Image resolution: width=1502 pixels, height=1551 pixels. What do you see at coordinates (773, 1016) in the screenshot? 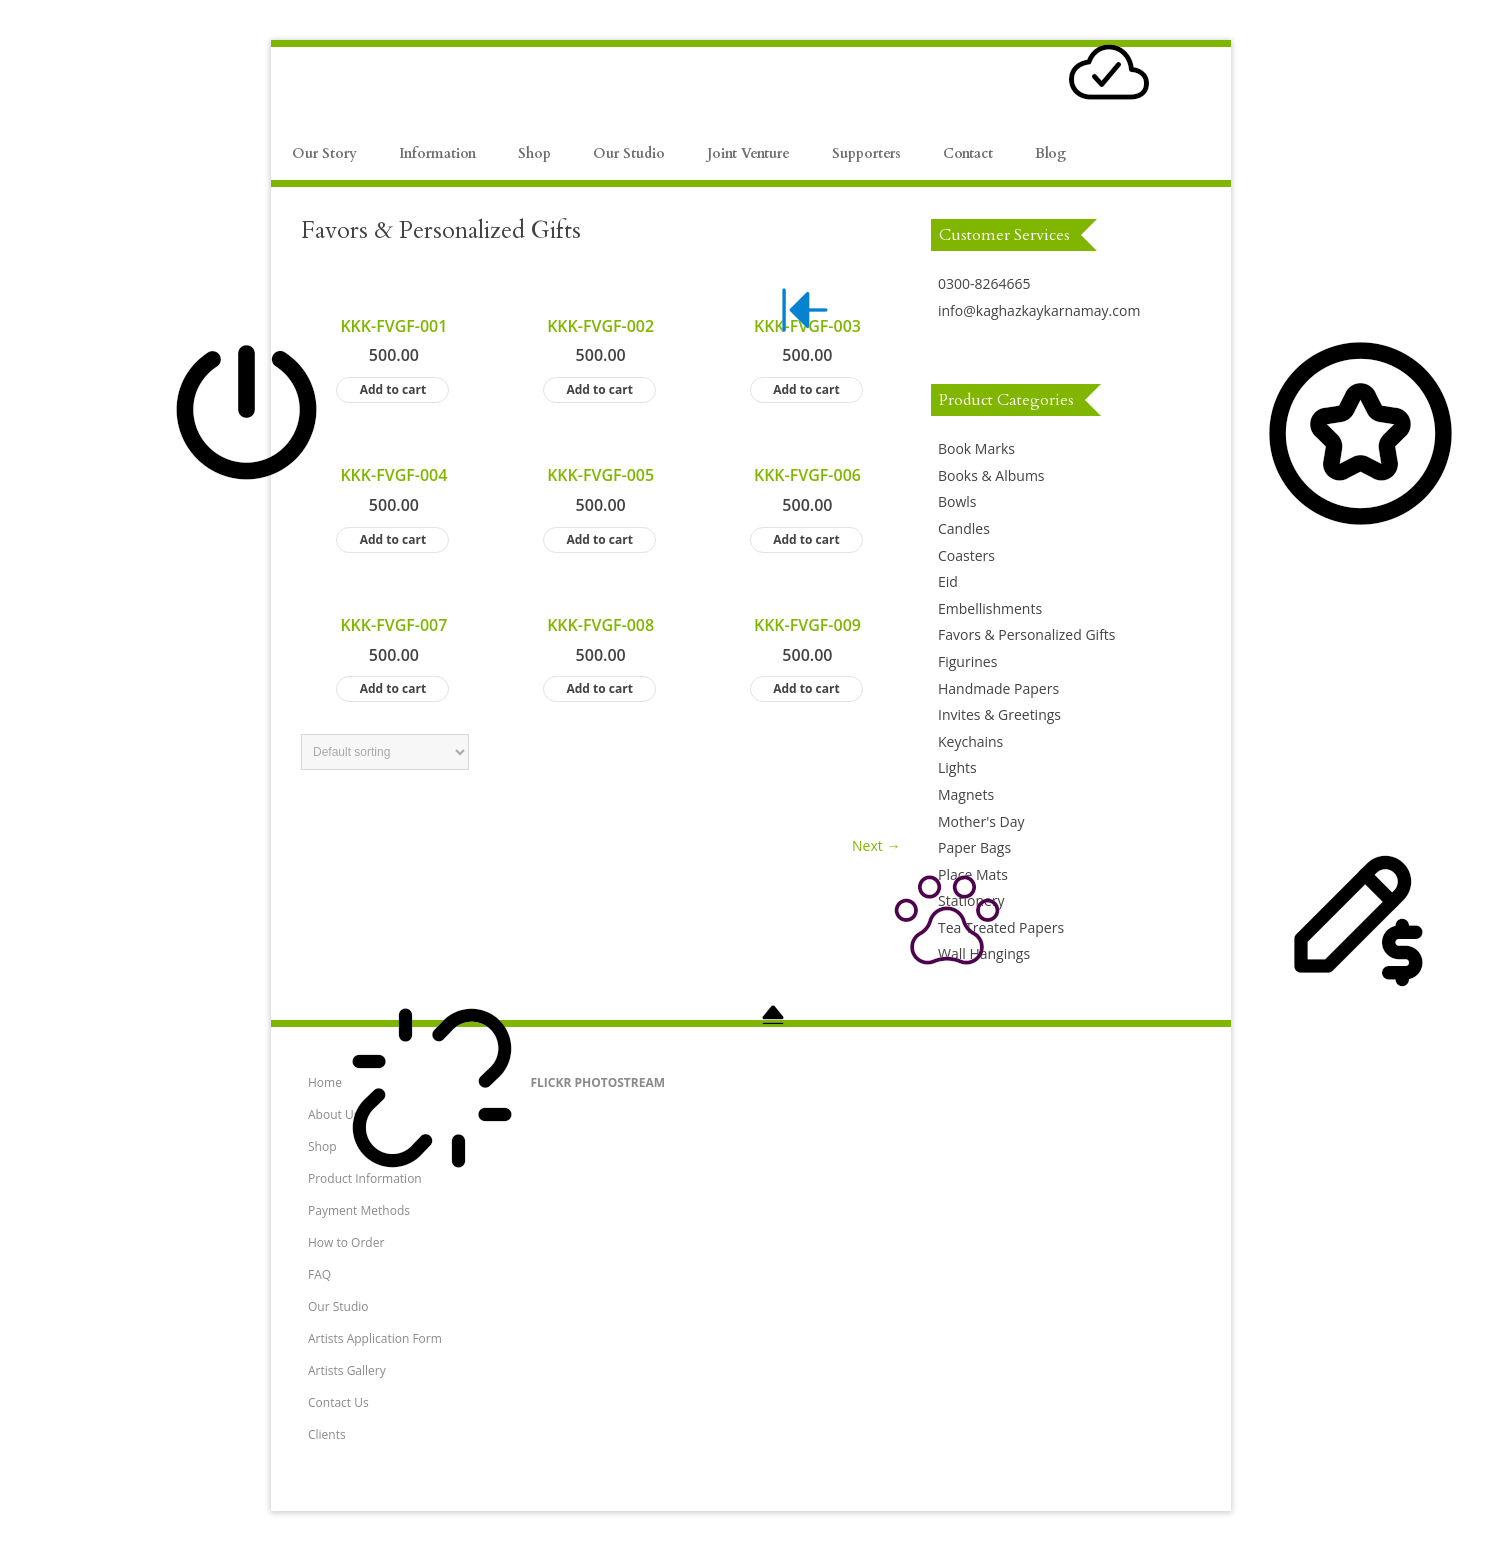
I see `eject media or removable disk` at bounding box center [773, 1016].